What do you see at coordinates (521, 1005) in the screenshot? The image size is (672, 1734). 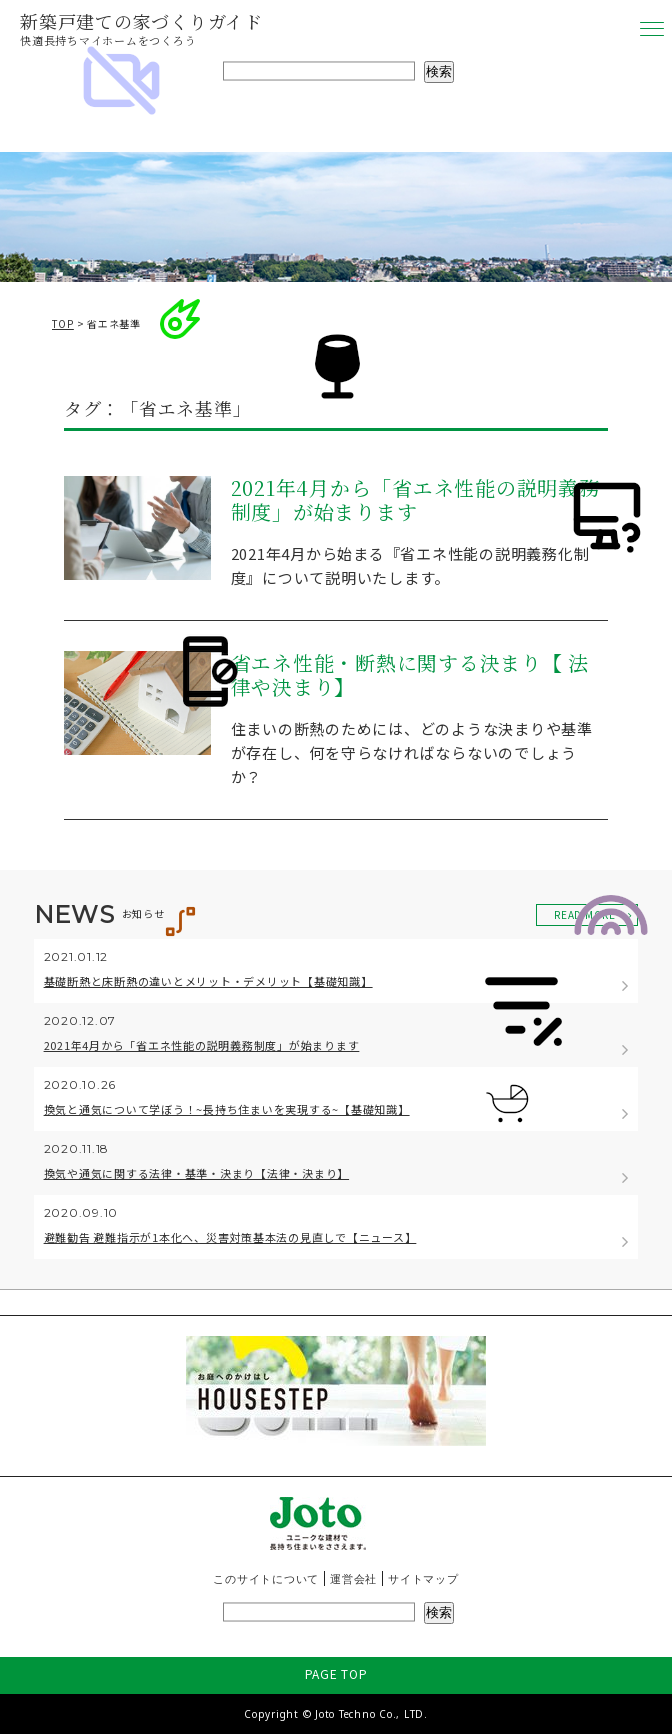 I see `filter items by discount or sale price` at bounding box center [521, 1005].